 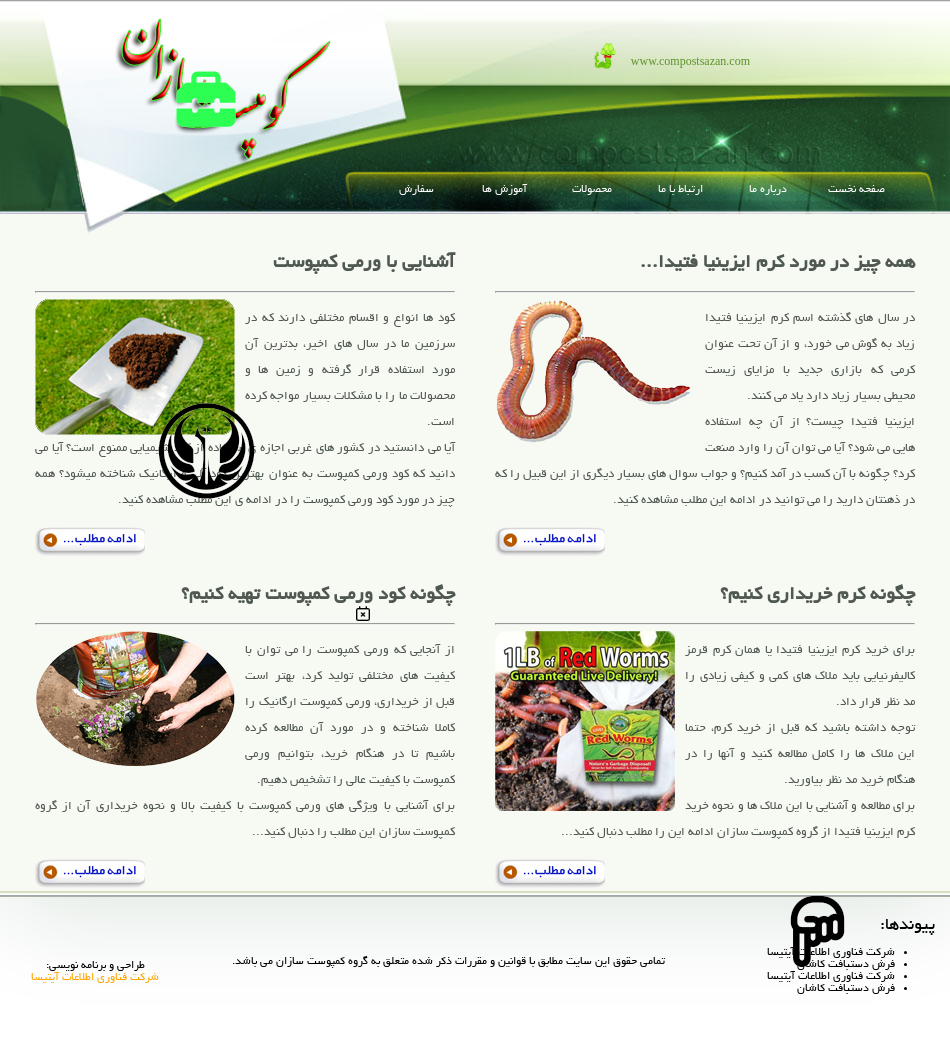 I want to click on access tools and utilities, so click(x=206, y=101).